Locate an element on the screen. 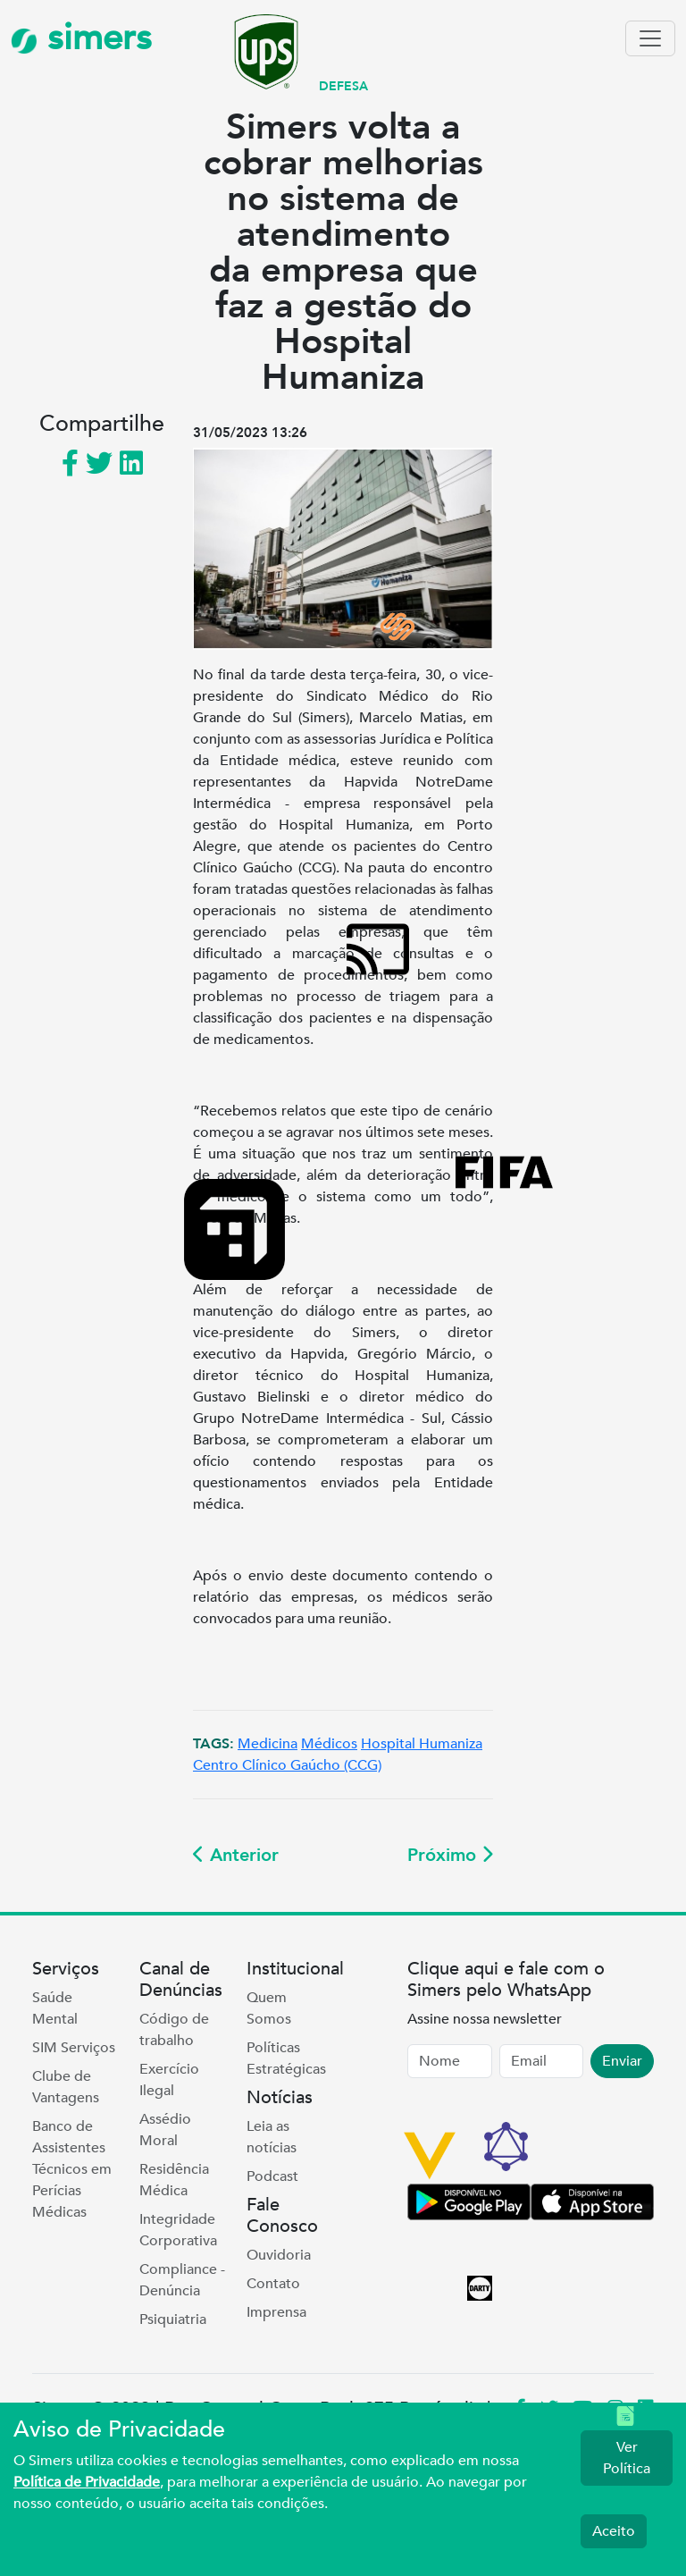 The width and height of the screenshot is (686, 2576). UPS shipping and tracking services is located at coordinates (266, 52).